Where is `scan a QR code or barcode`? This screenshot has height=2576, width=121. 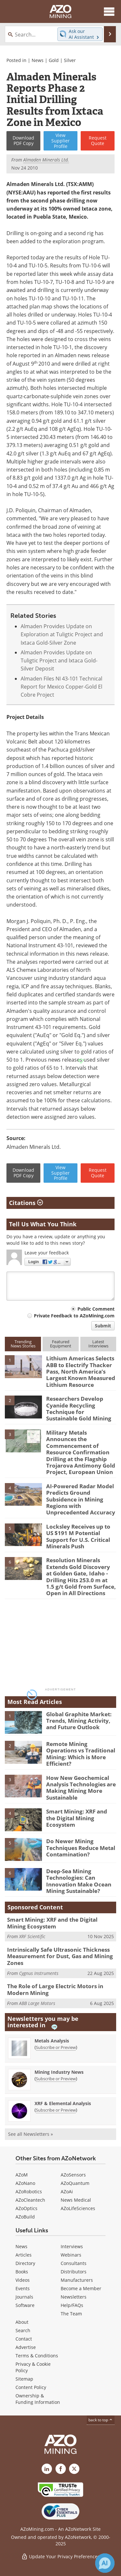
scan a QR code or barcode is located at coordinates (32, 1695).